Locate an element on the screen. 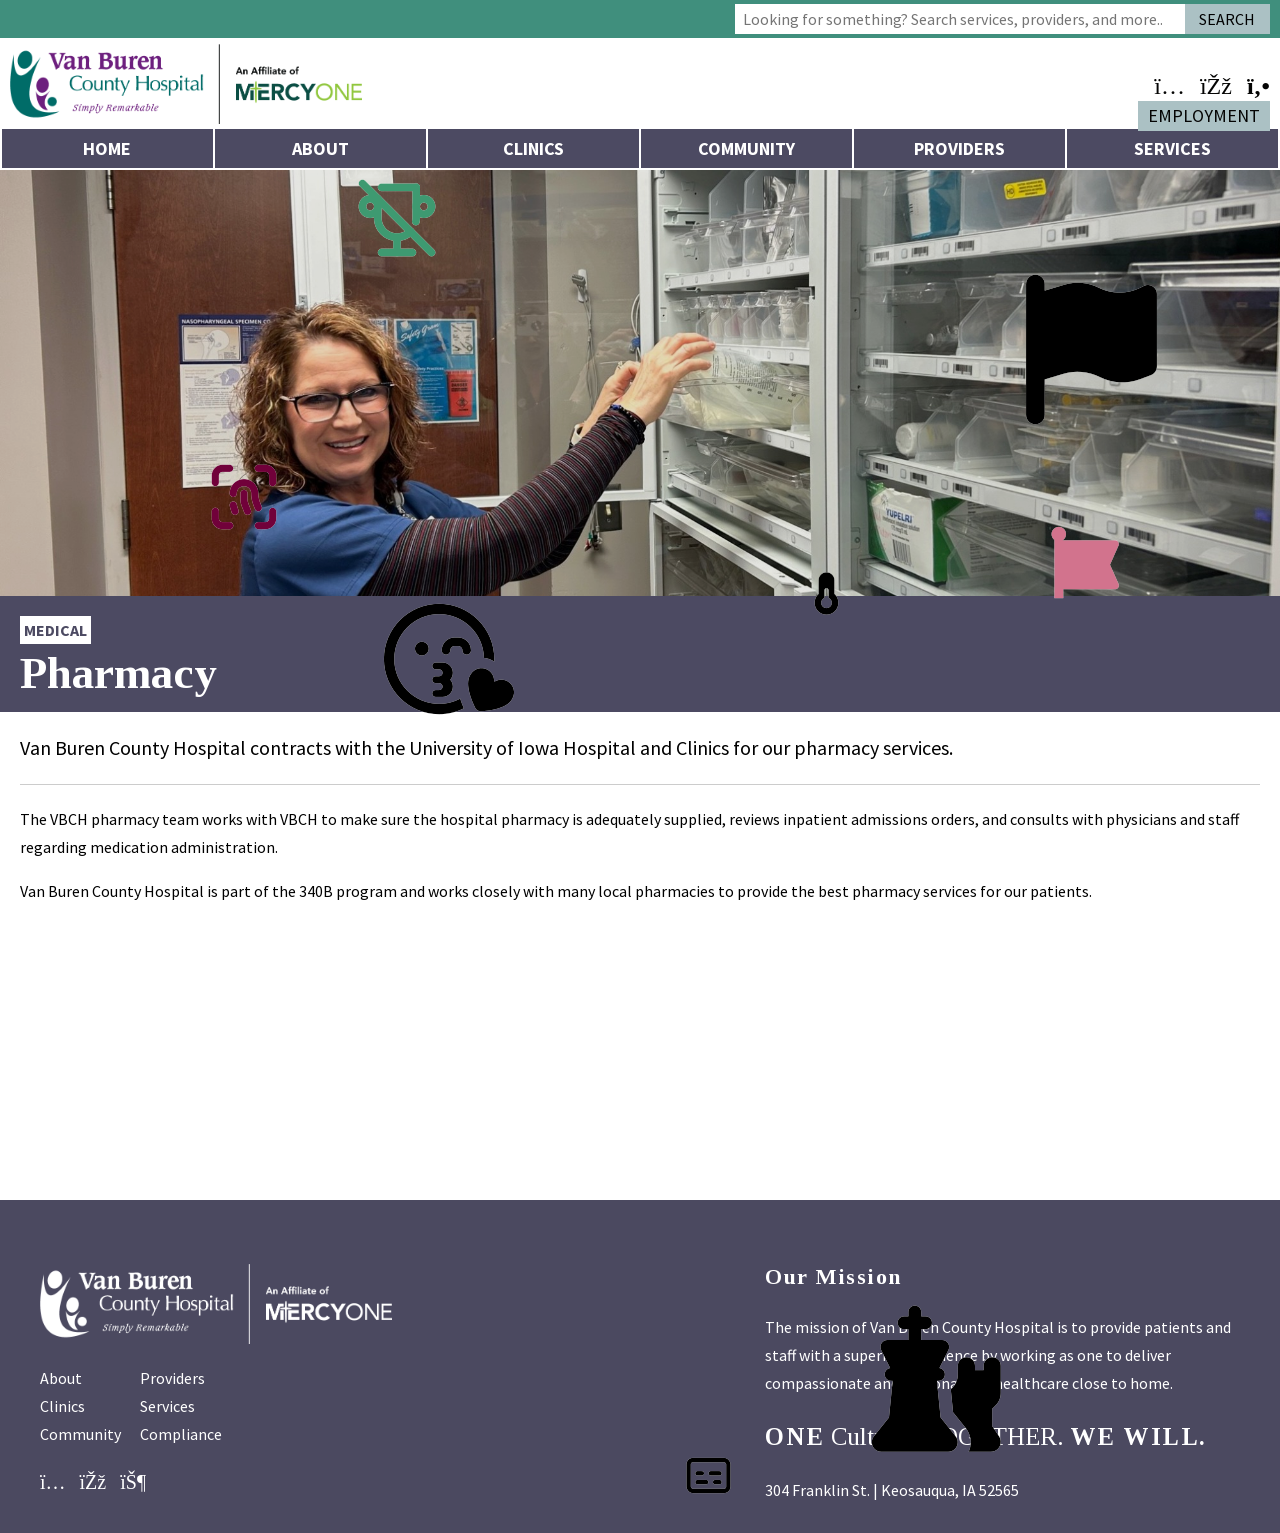 This screenshot has height=1533, width=1280. flag or report content is located at coordinates (1091, 349).